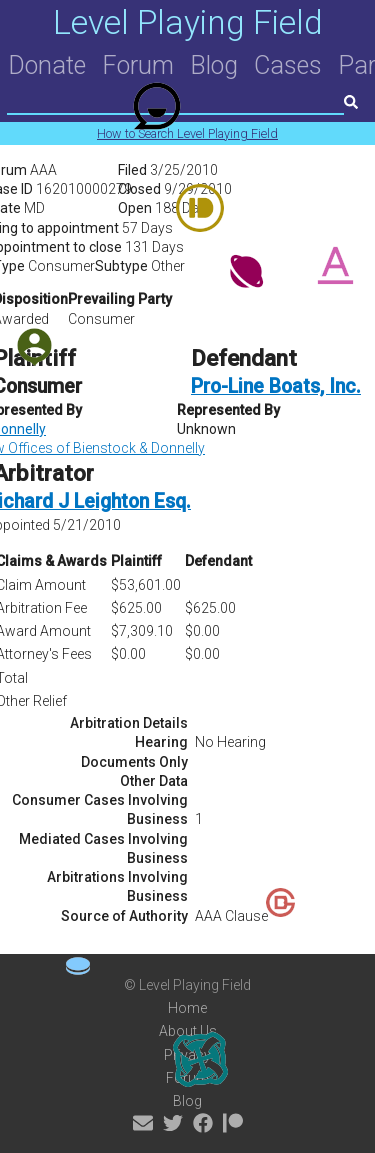  I want to click on open the Beijing Subway app, so click(280, 902).